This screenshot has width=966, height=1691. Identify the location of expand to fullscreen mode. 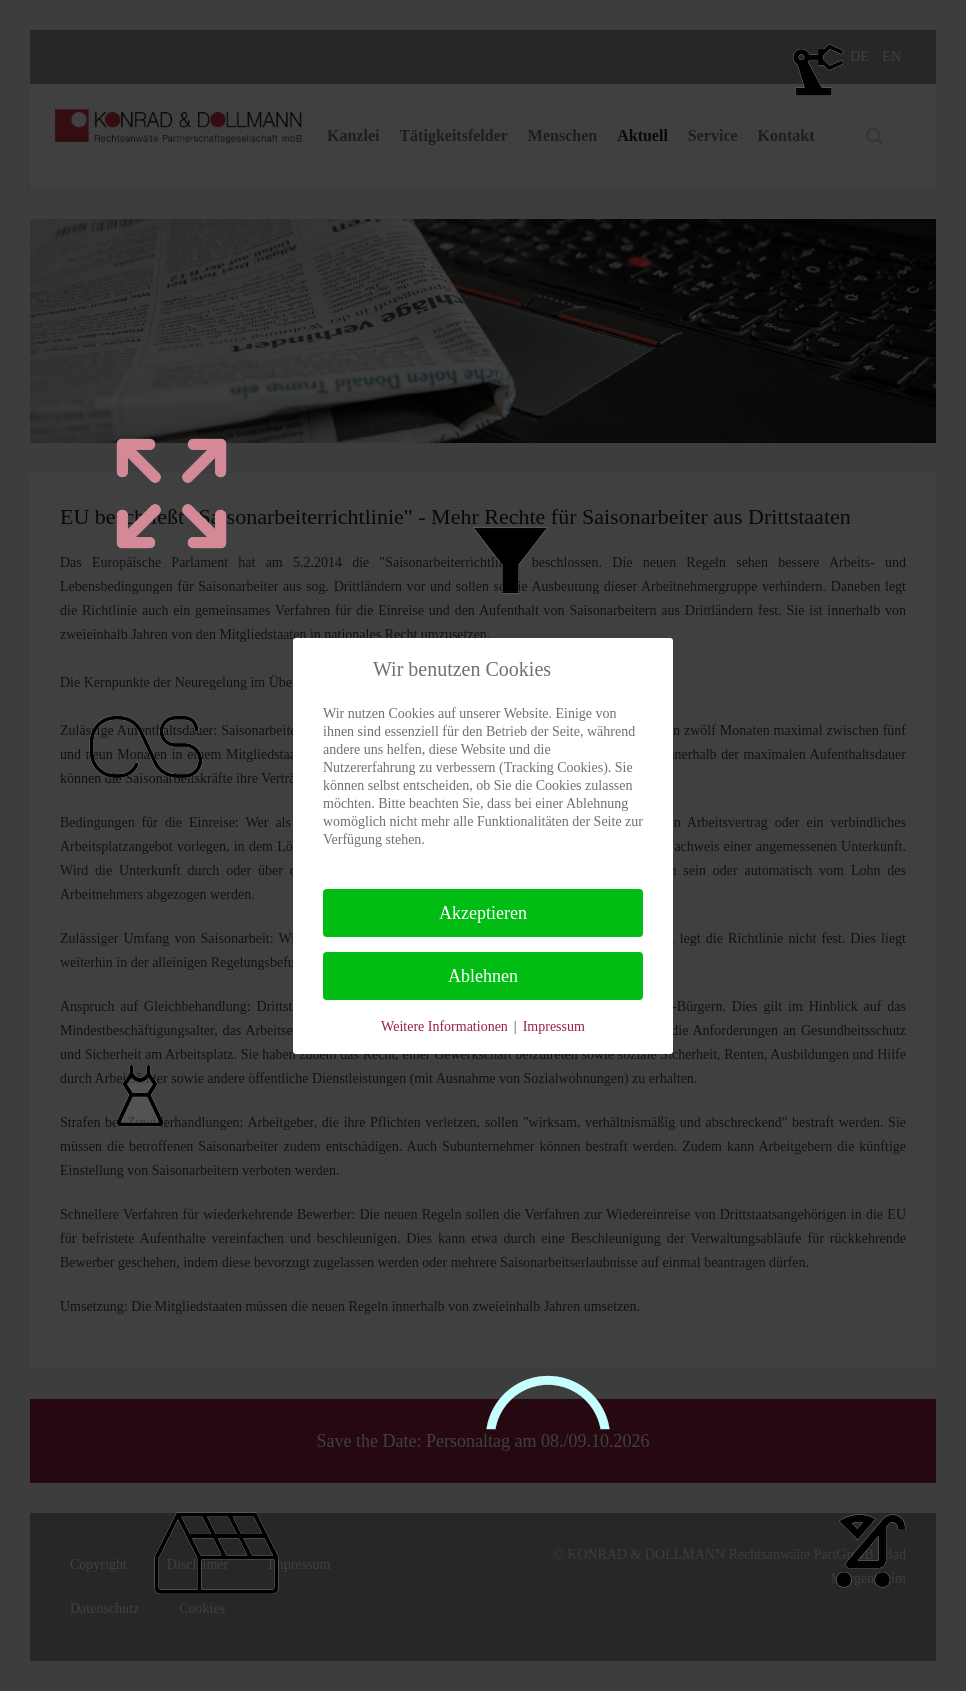
(171, 493).